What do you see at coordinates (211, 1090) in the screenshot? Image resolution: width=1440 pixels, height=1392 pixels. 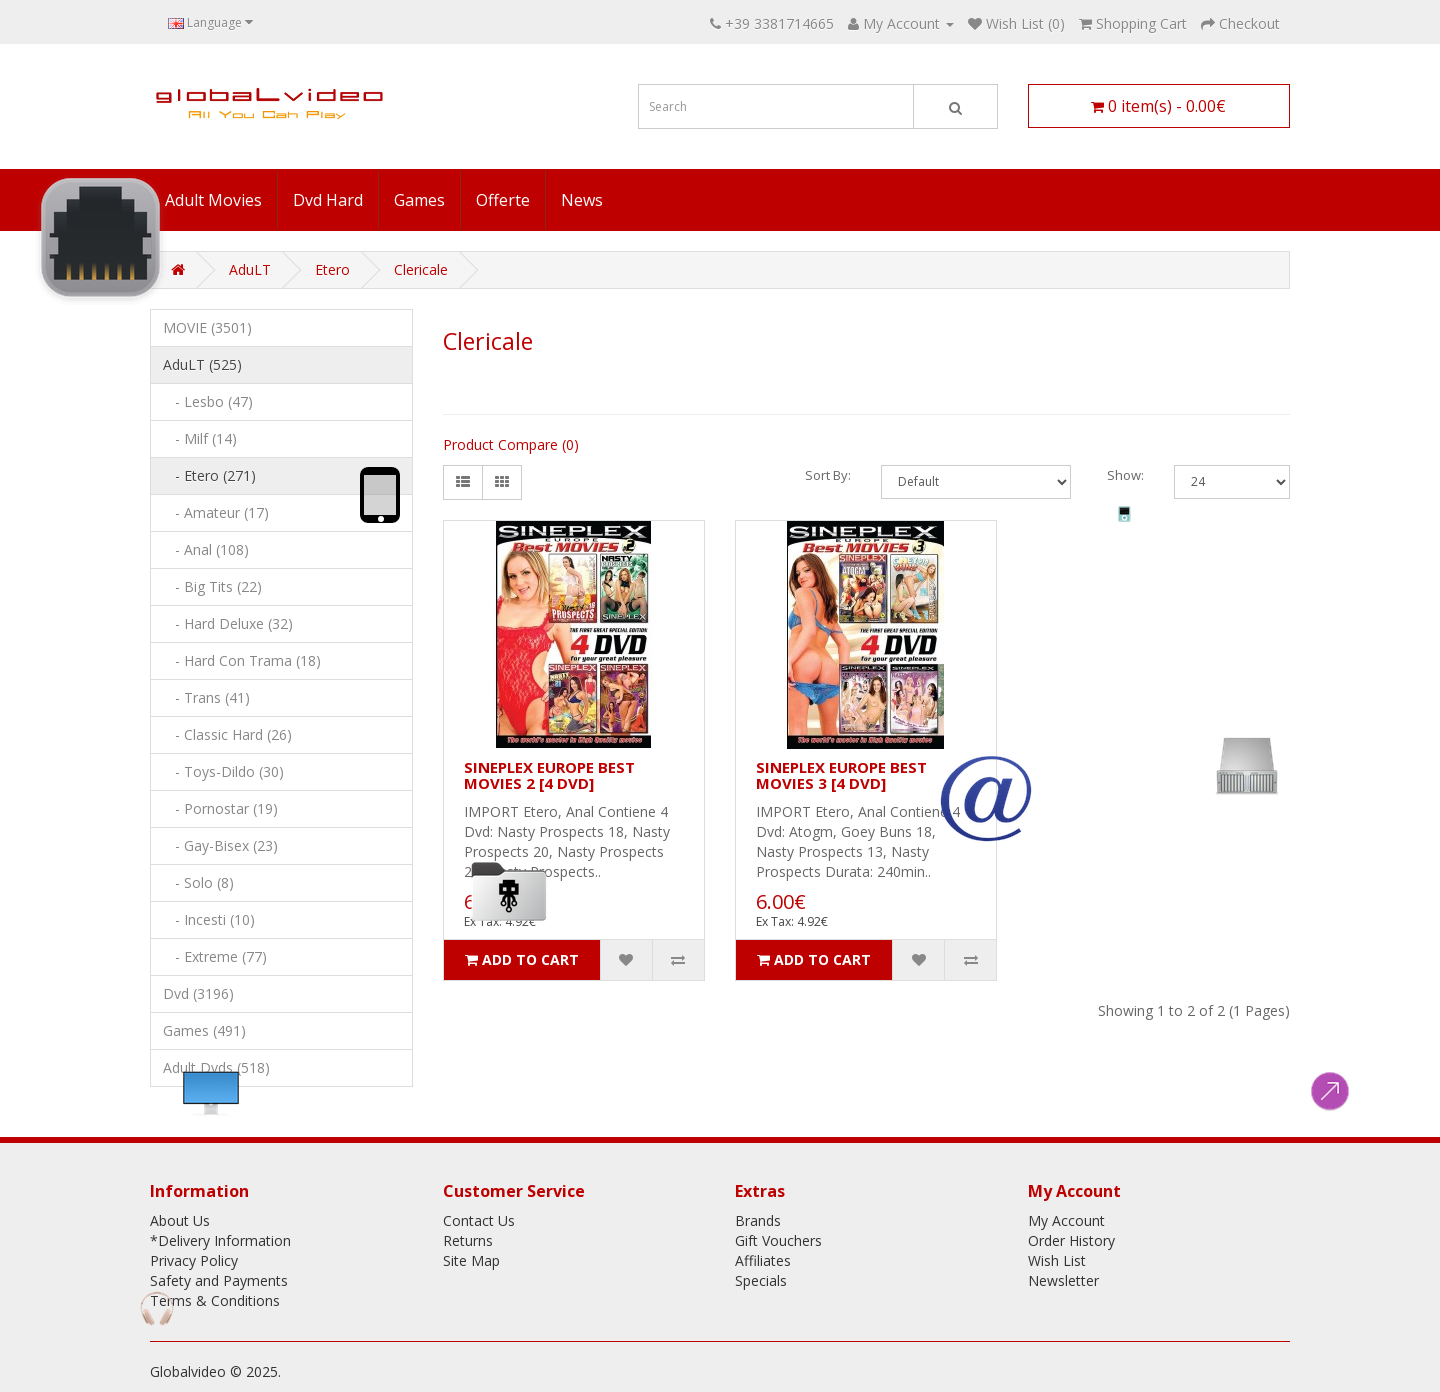 I see `apple studio display monitor` at bounding box center [211, 1090].